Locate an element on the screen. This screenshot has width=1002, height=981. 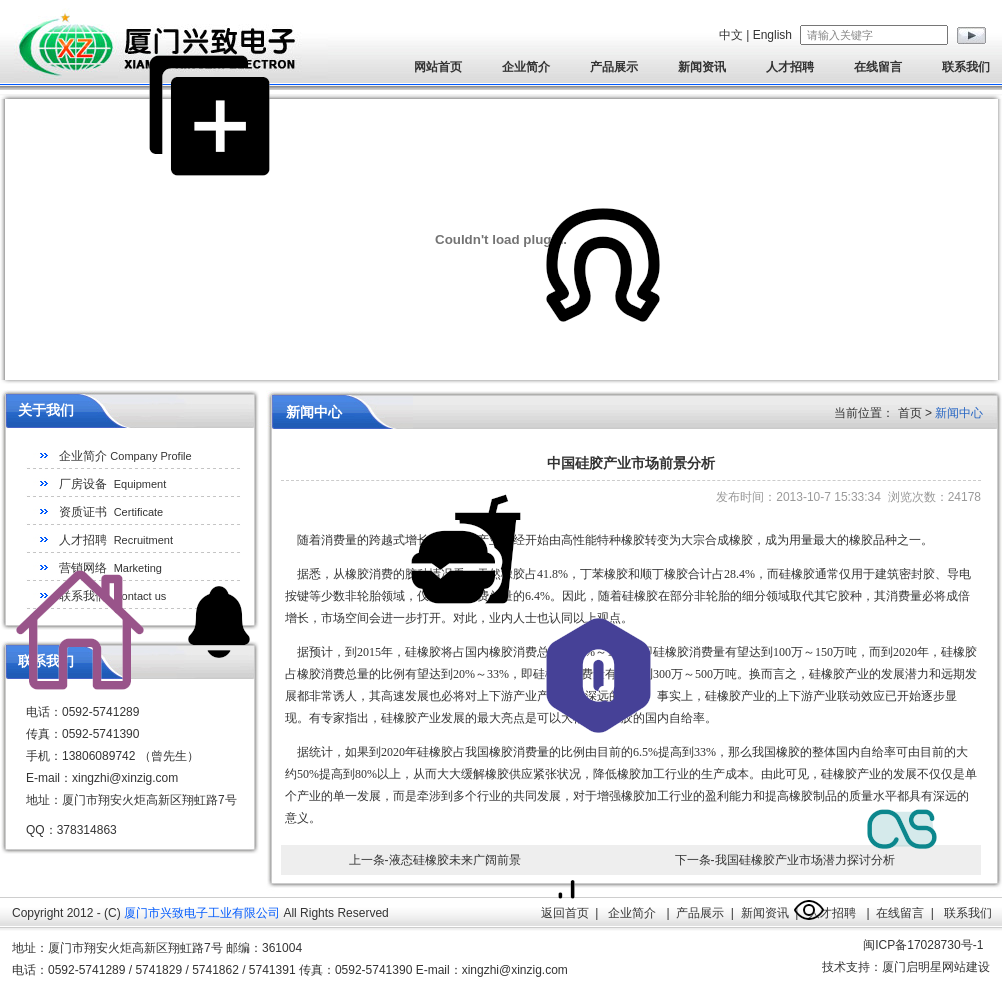
navigate to home screen is located at coordinates (80, 630).